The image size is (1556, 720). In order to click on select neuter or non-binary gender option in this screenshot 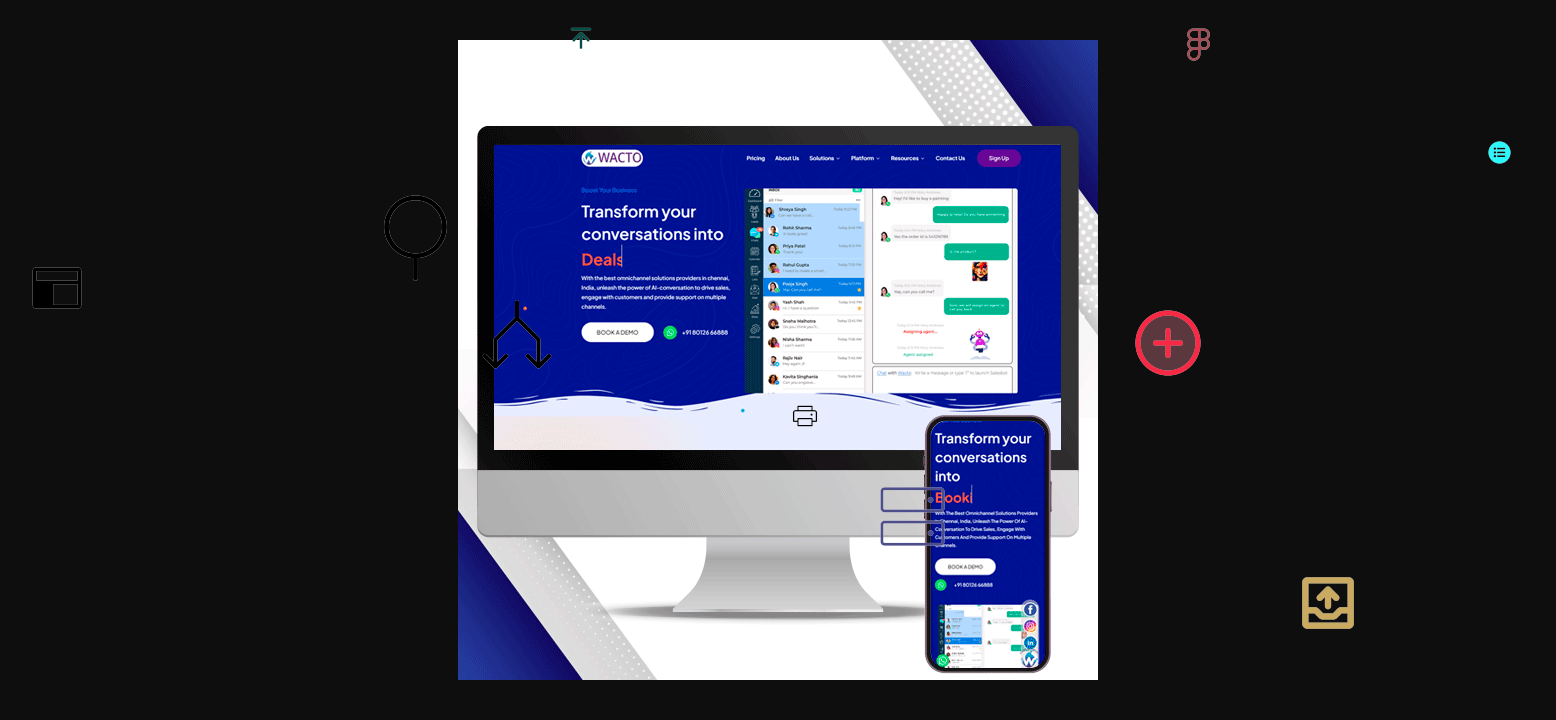, I will do `click(415, 236)`.